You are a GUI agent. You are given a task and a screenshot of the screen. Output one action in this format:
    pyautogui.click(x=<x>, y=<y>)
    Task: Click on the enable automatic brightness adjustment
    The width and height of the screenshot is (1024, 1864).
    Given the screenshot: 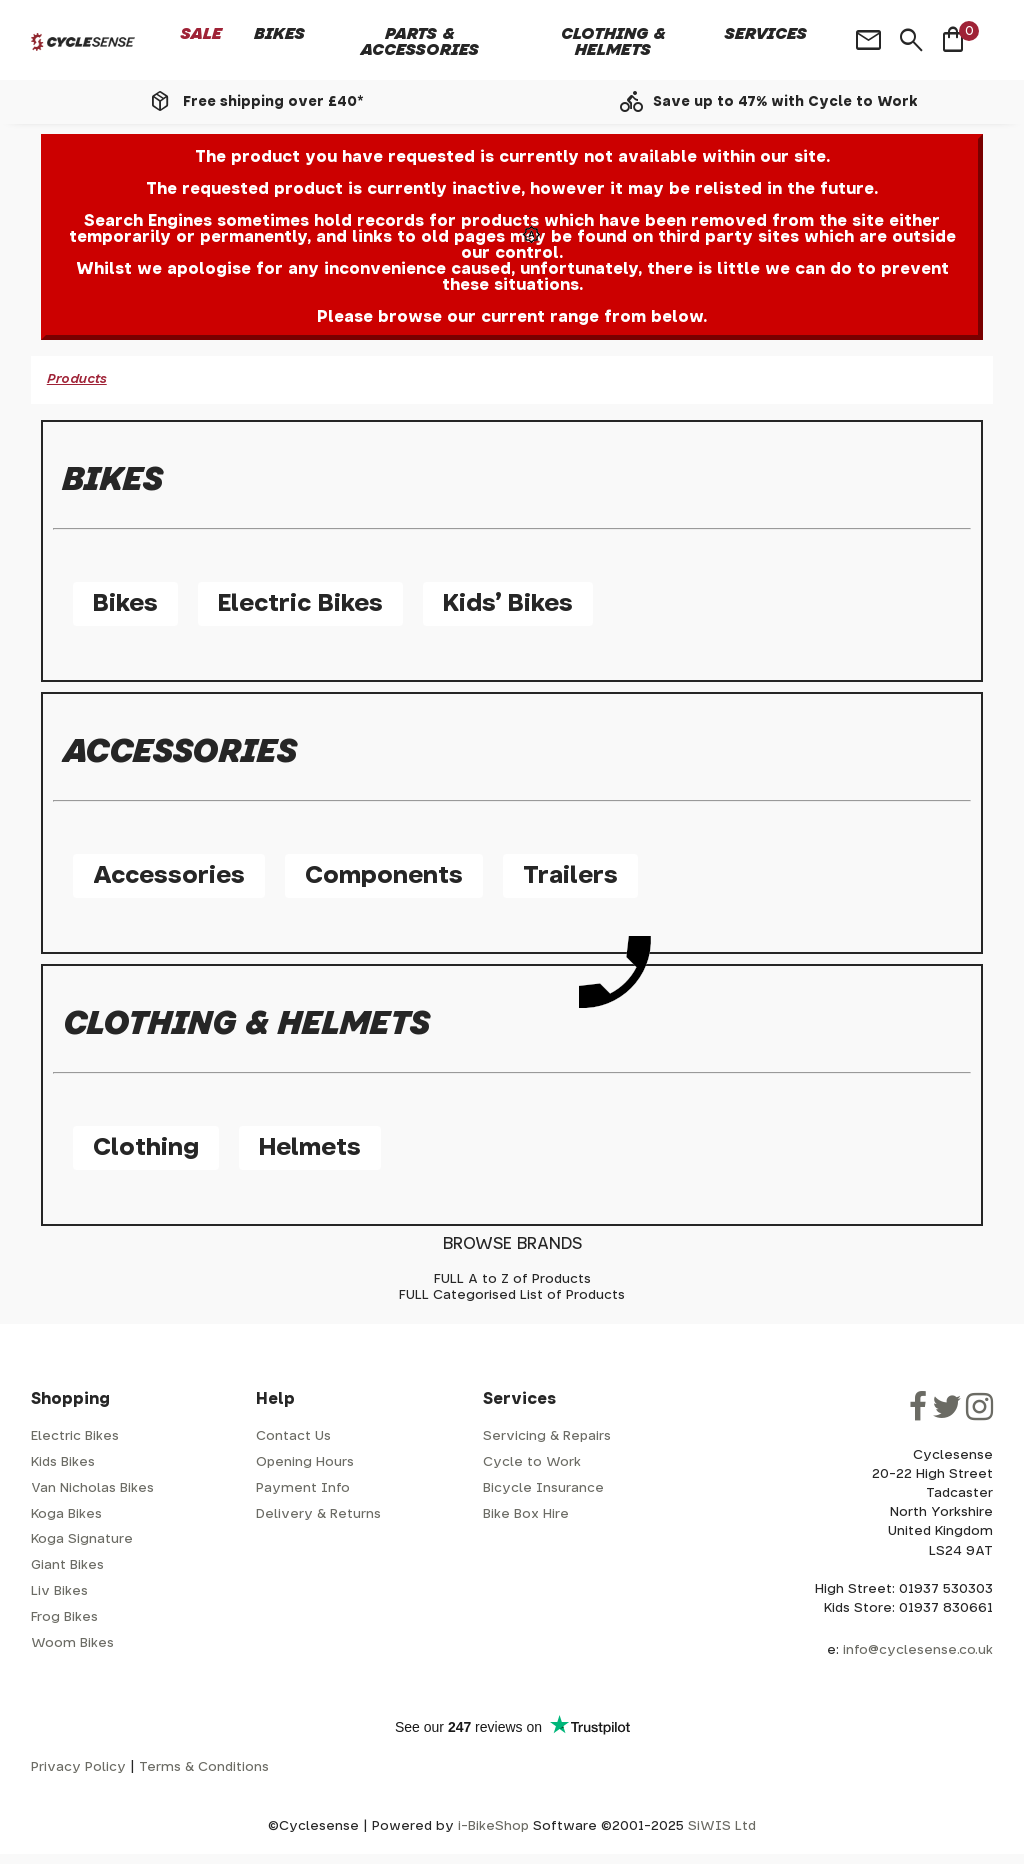 What is the action you would take?
    pyautogui.click(x=531, y=234)
    